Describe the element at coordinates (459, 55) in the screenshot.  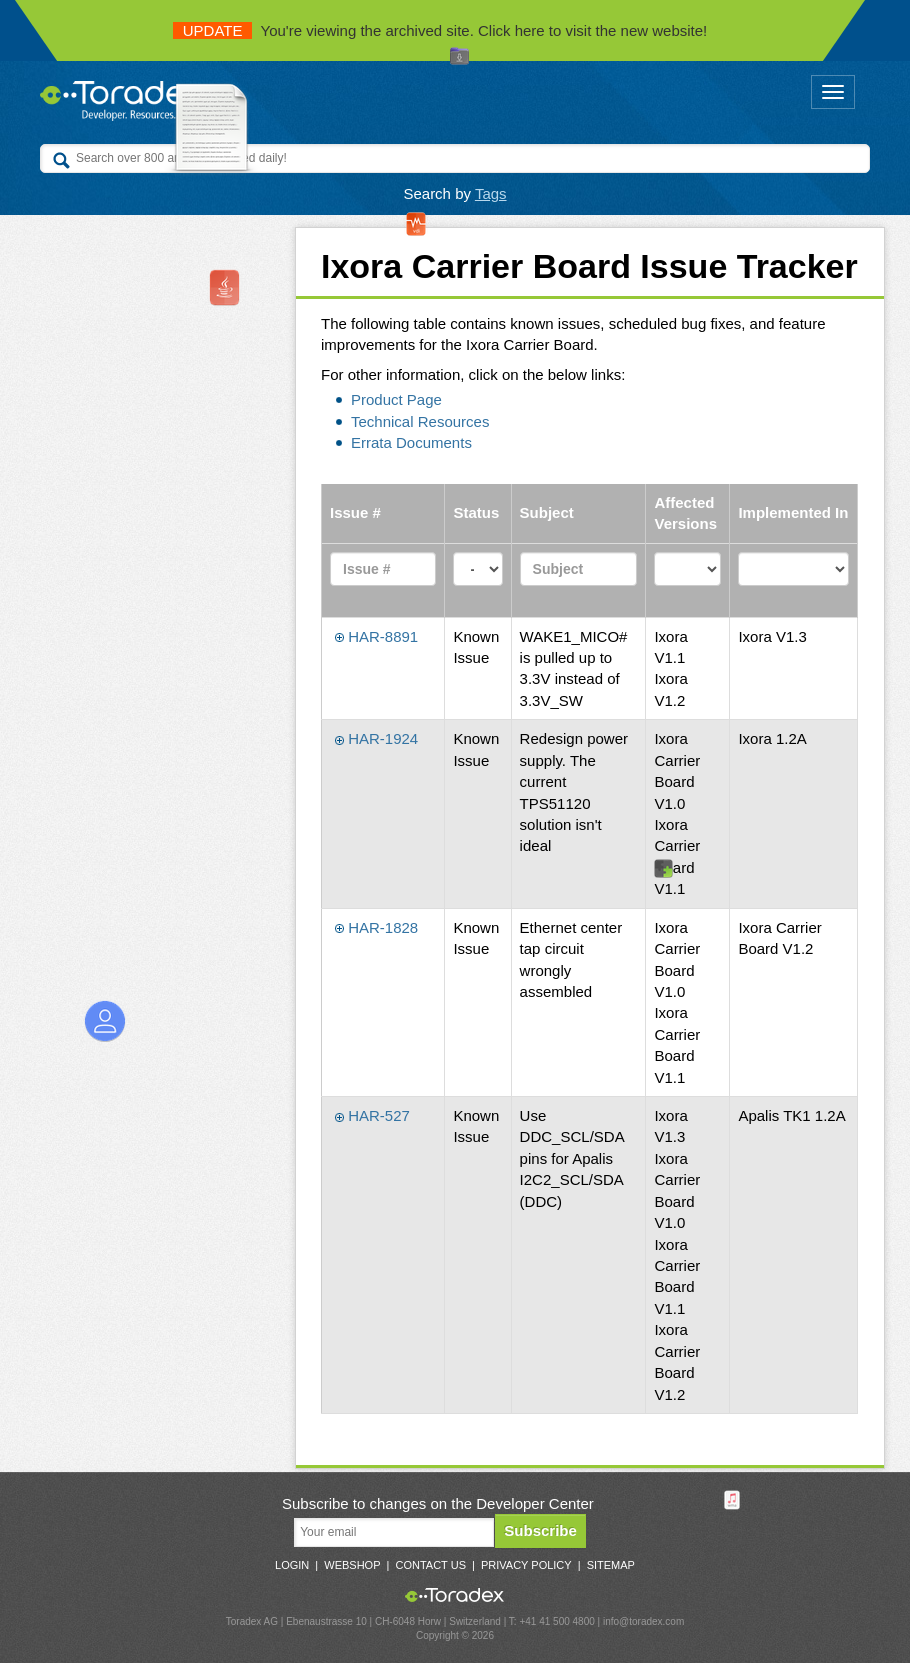
I see `open your downloads folder` at that location.